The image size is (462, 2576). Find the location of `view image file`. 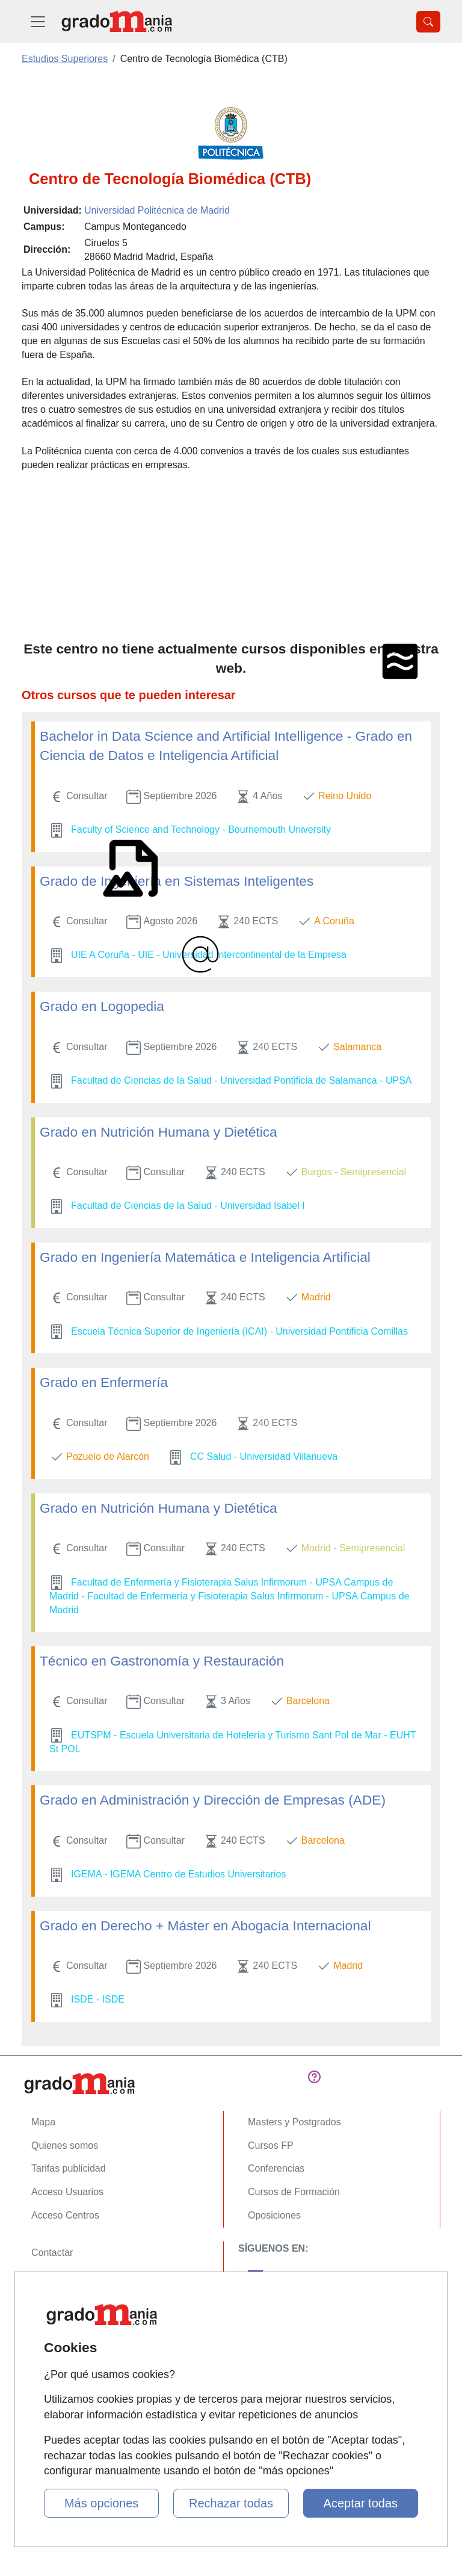

view image file is located at coordinates (134, 868).